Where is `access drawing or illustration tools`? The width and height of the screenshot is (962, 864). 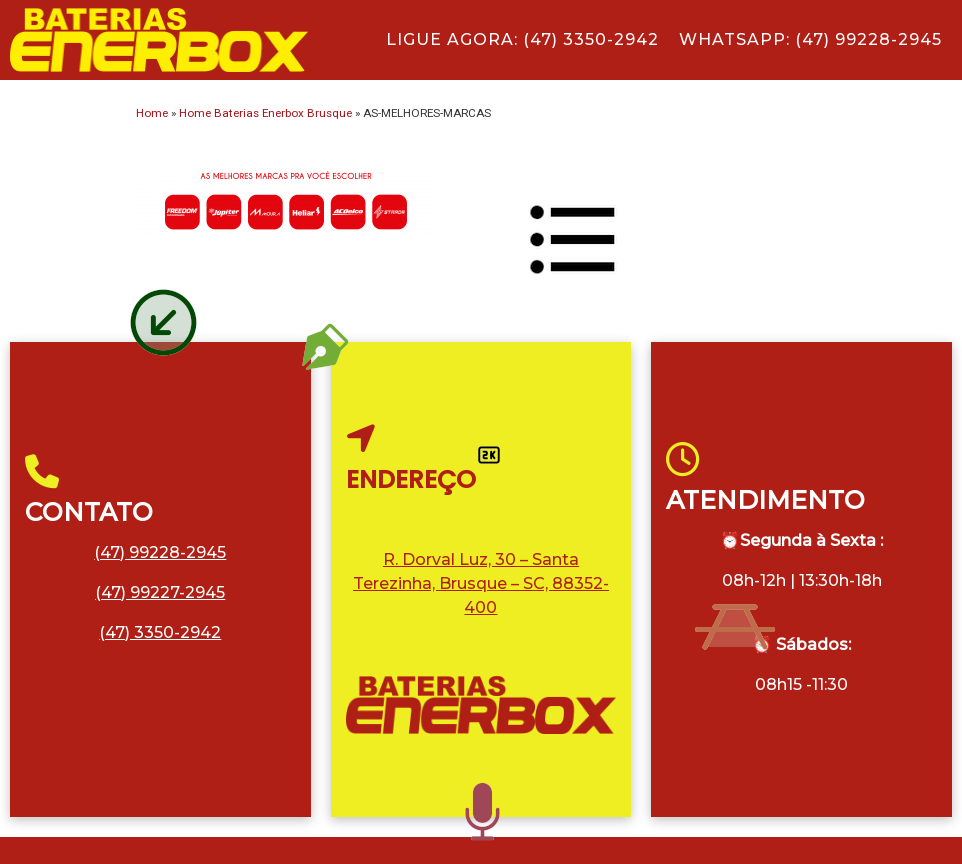
access drawing or illustration tools is located at coordinates (322, 349).